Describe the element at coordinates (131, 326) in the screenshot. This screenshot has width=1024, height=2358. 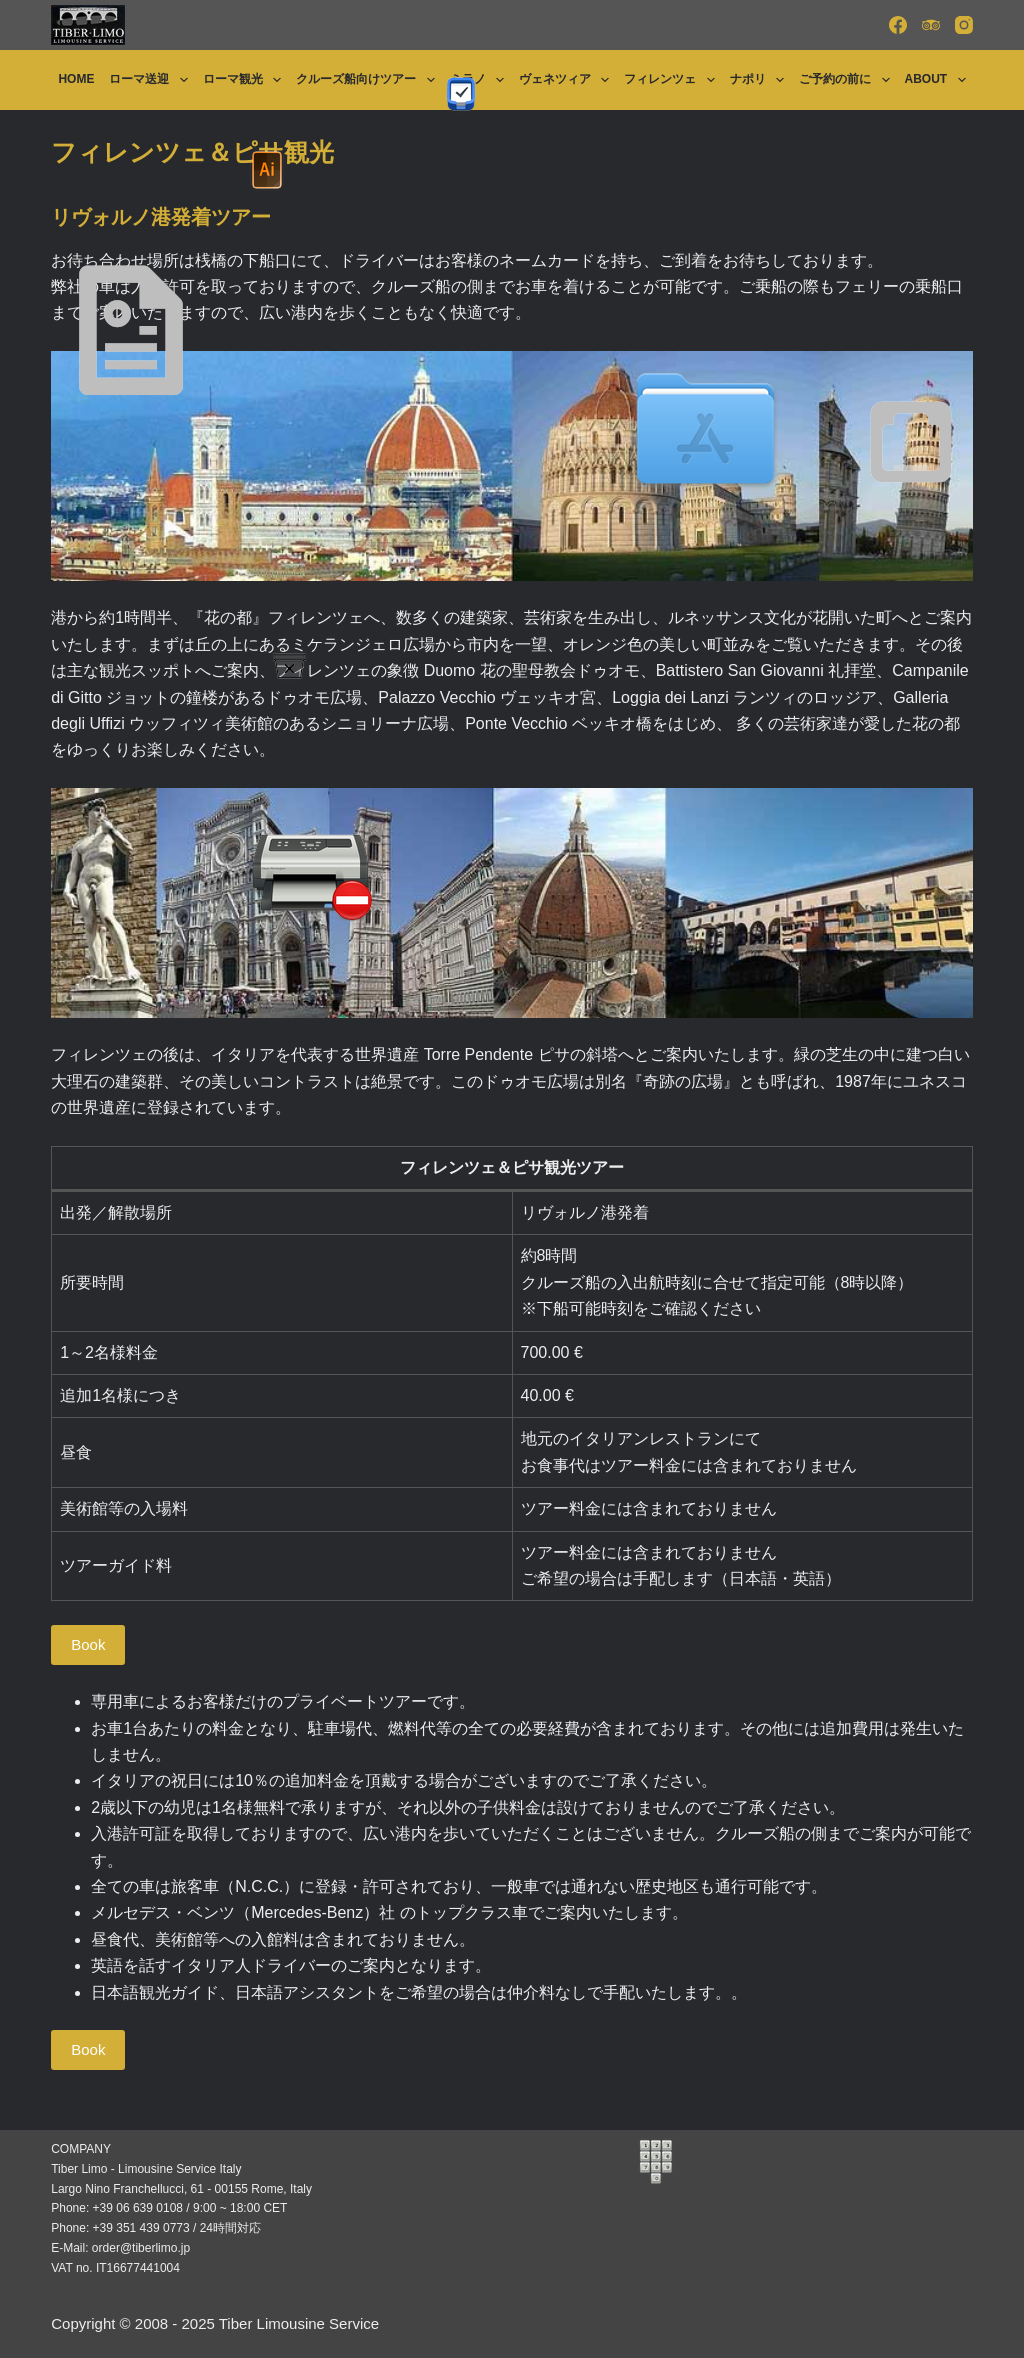
I see `open a document file` at that location.